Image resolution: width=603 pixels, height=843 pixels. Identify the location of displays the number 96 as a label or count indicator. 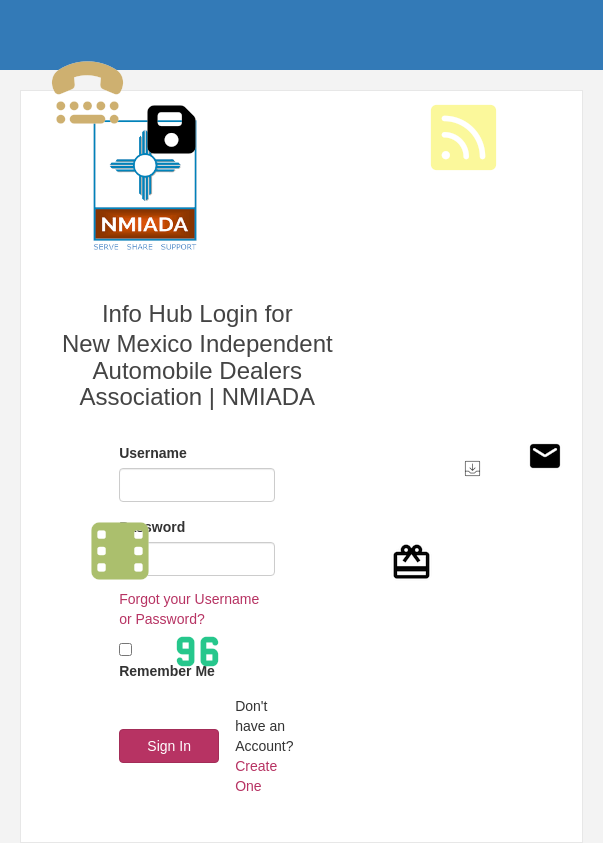
(197, 651).